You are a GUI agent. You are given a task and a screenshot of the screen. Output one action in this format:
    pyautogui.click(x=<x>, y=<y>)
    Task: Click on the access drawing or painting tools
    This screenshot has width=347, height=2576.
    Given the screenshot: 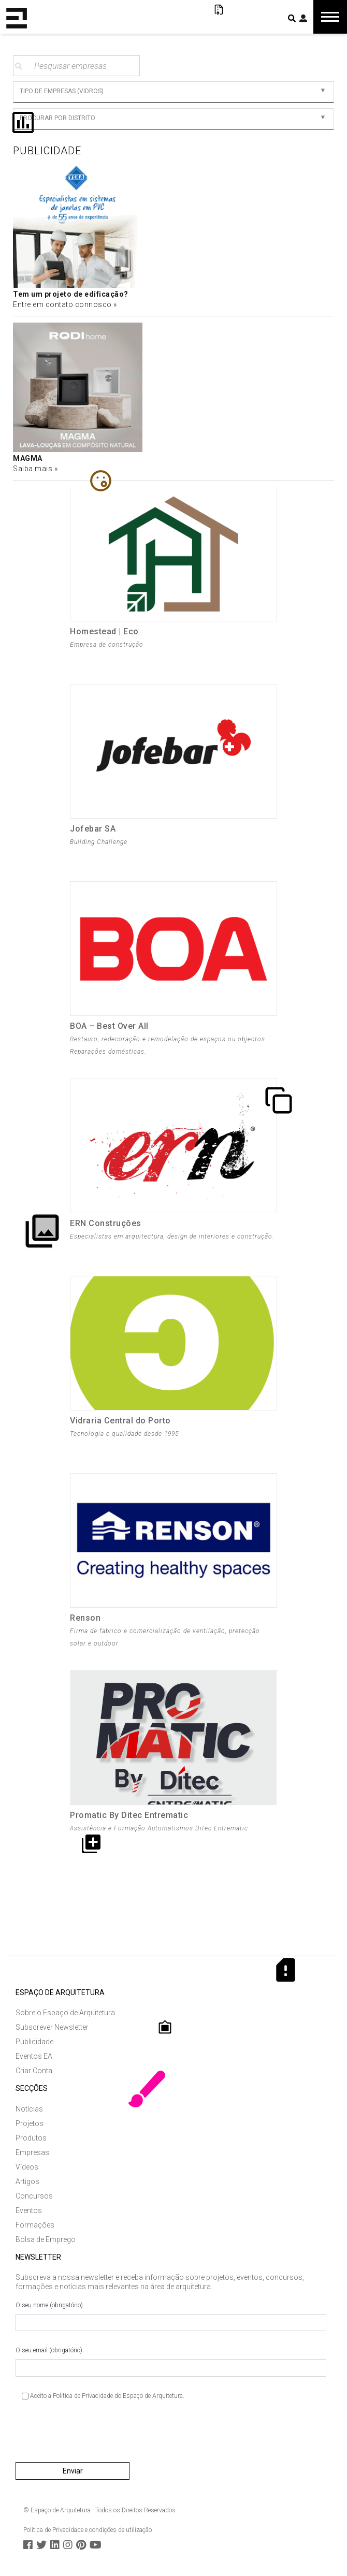 What is the action you would take?
    pyautogui.click(x=147, y=2089)
    